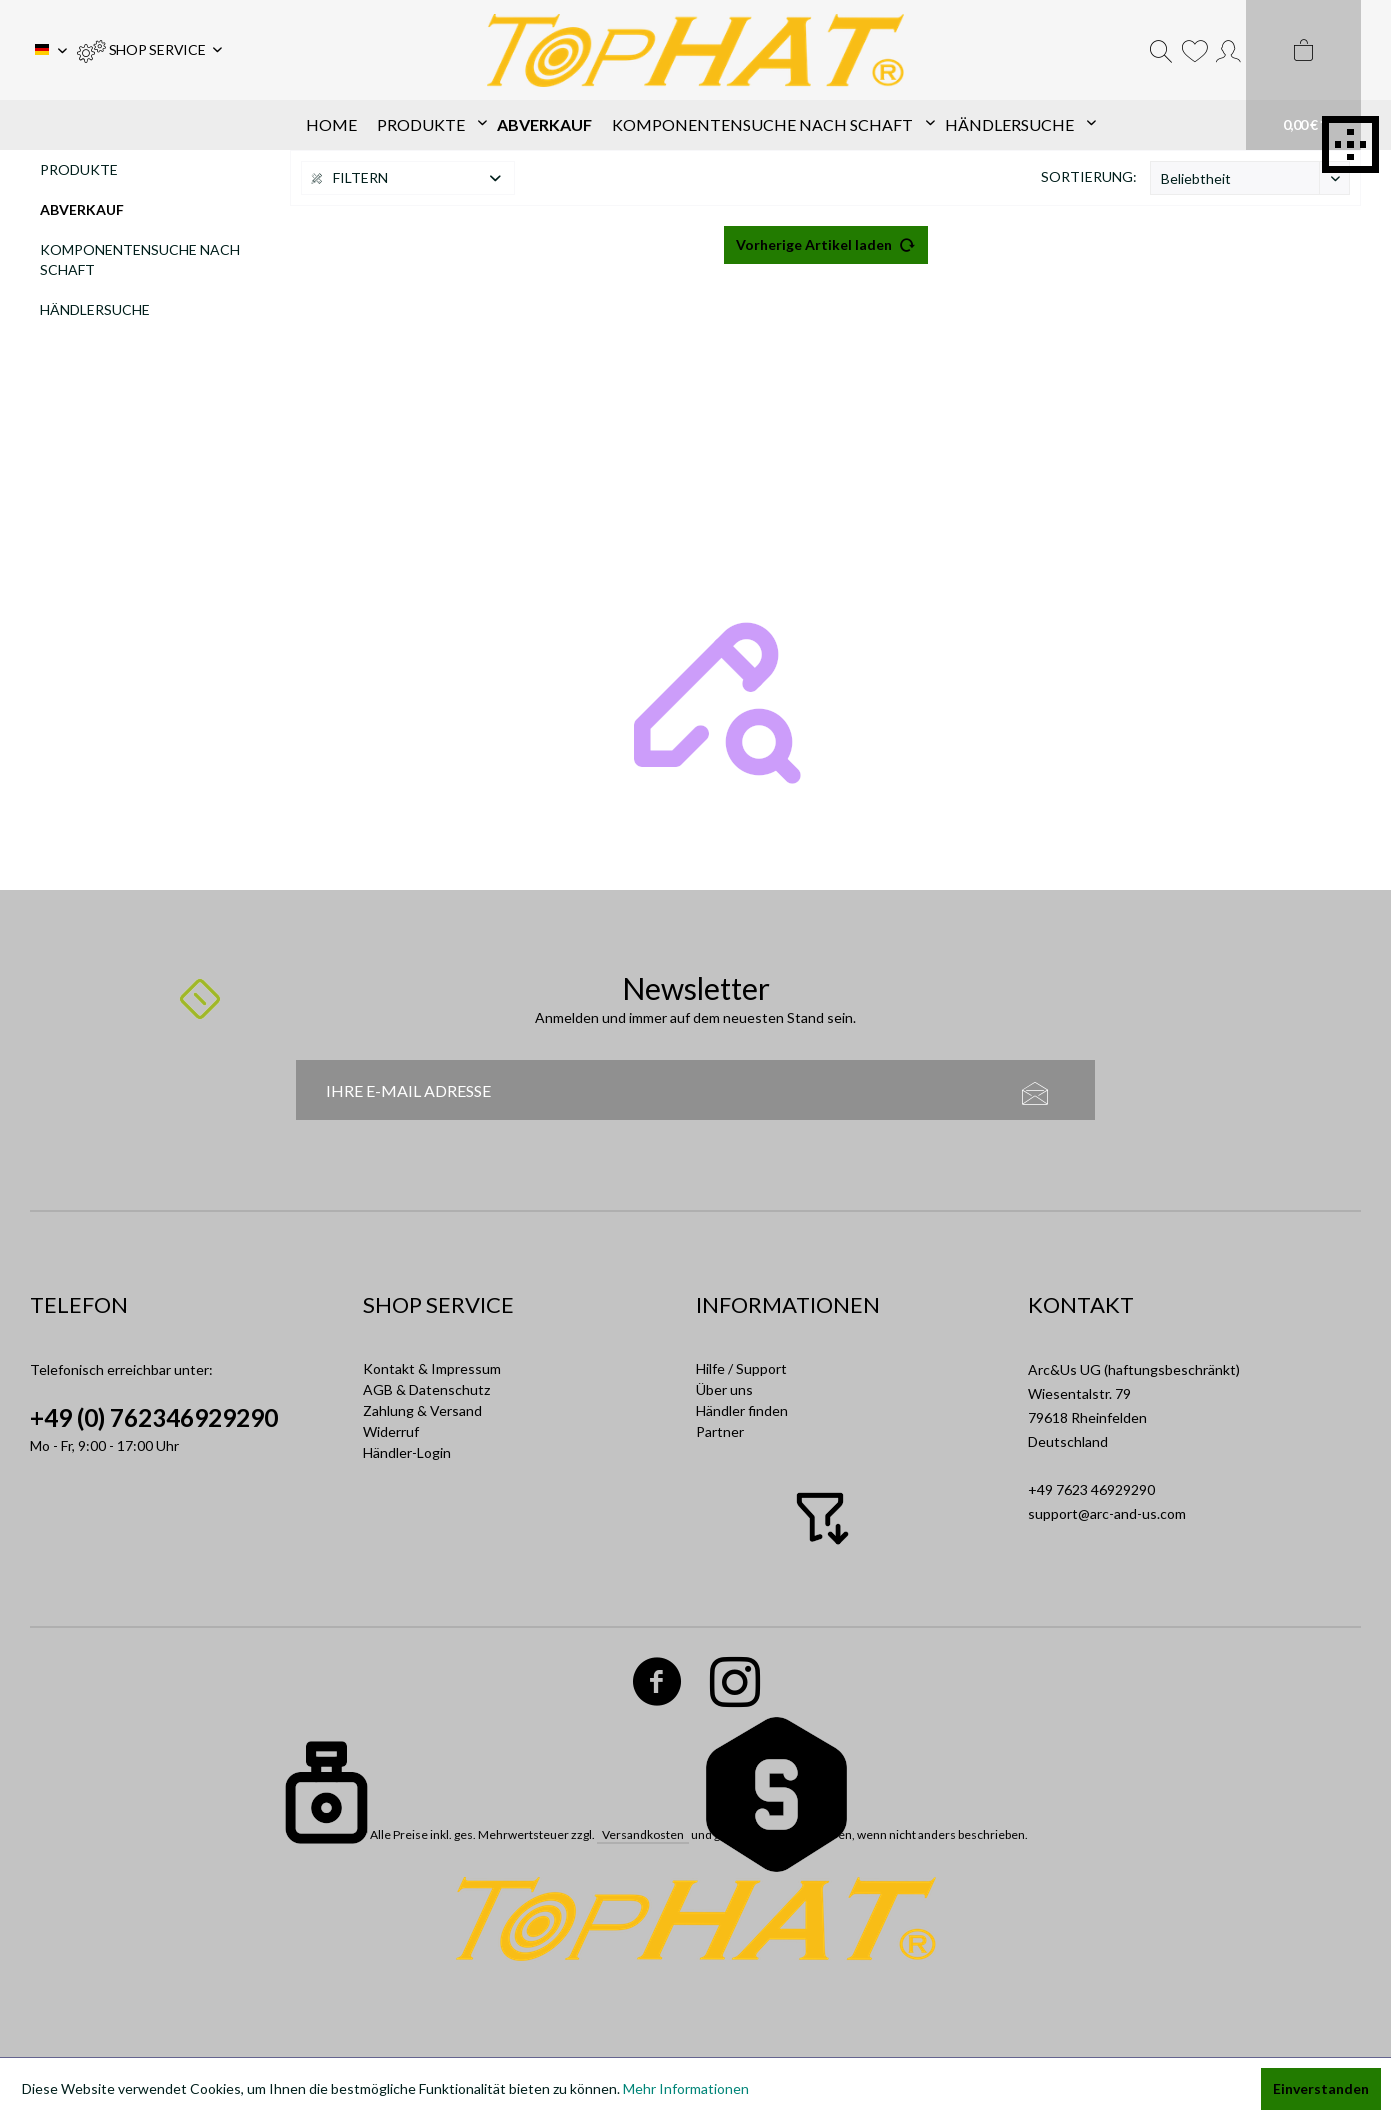  Describe the element at coordinates (326, 1792) in the screenshot. I see `browse perfume or fragrance products` at that location.